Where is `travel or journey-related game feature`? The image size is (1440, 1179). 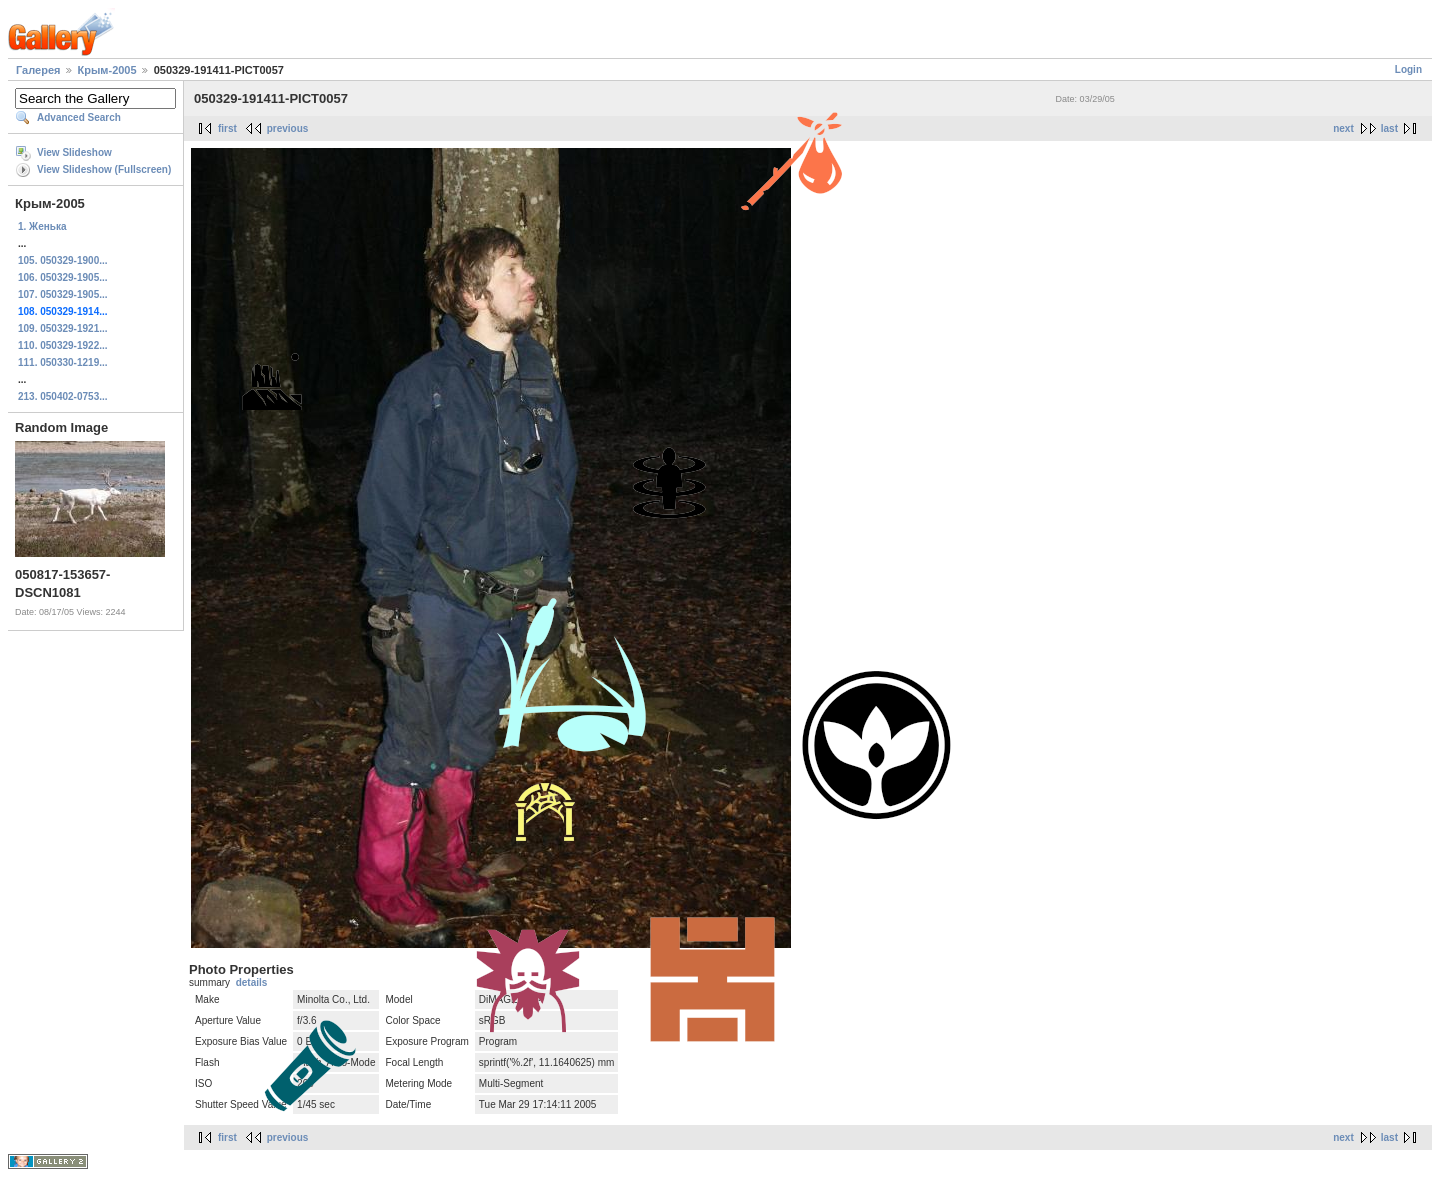 travel or journey-related game feature is located at coordinates (790, 160).